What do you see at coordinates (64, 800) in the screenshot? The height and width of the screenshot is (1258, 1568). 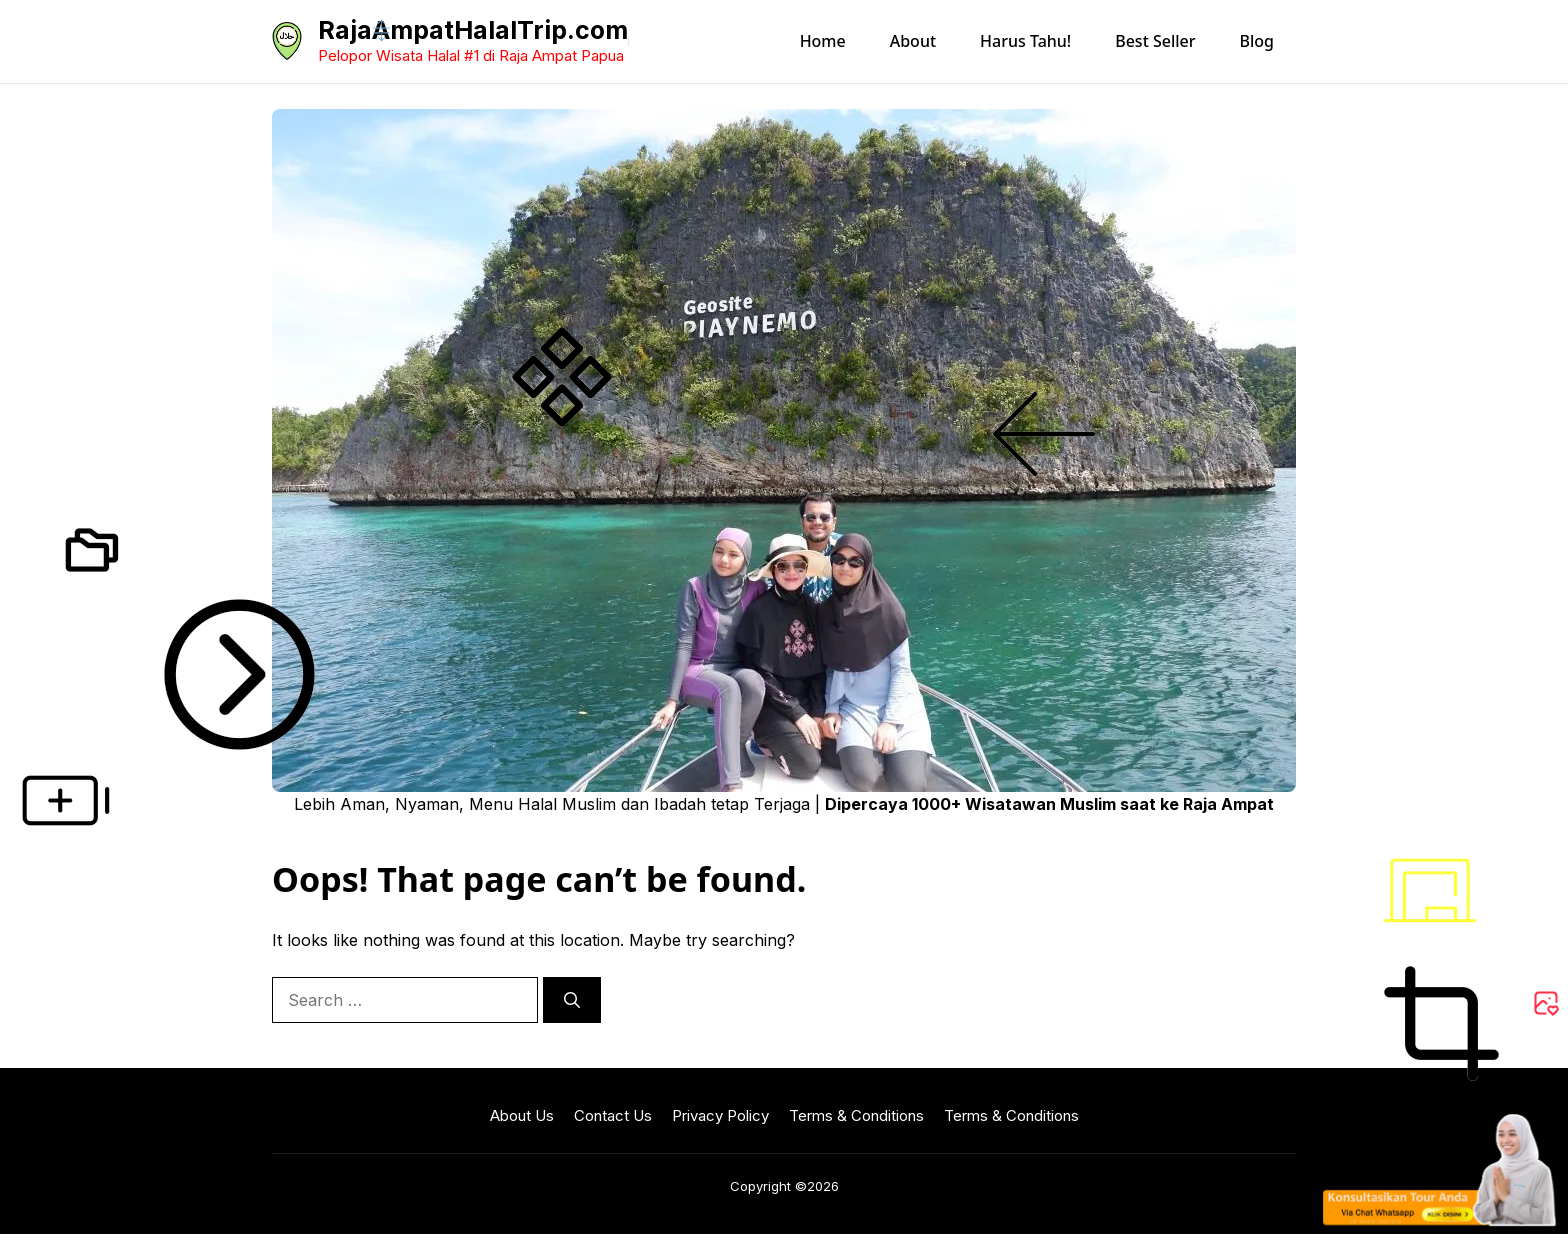 I see `add or extend battery life` at bounding box center [64, 800].